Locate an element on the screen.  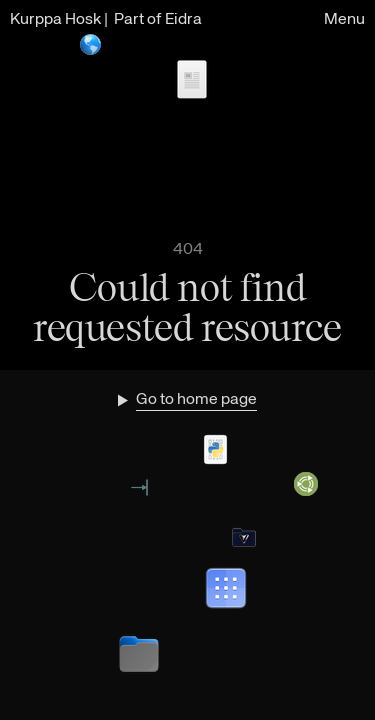
document template file type is located at coordinates (192, 80).